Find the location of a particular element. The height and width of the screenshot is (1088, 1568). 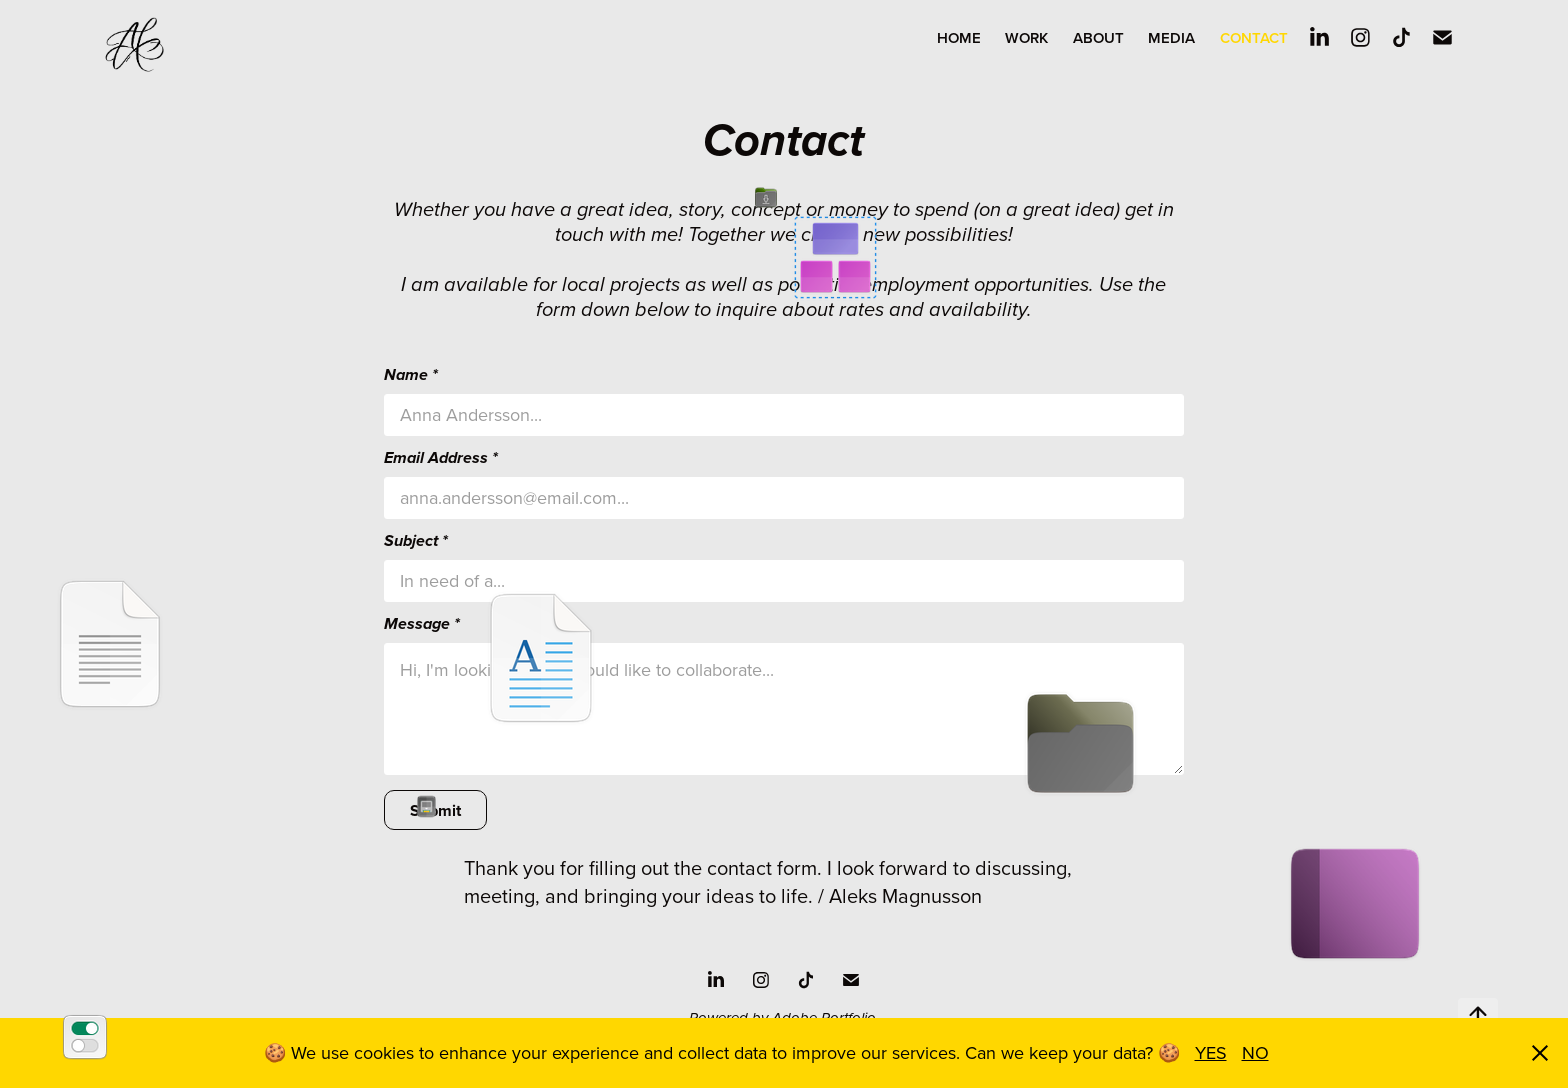

access your downloads folder is located at coordinates (766, 197).